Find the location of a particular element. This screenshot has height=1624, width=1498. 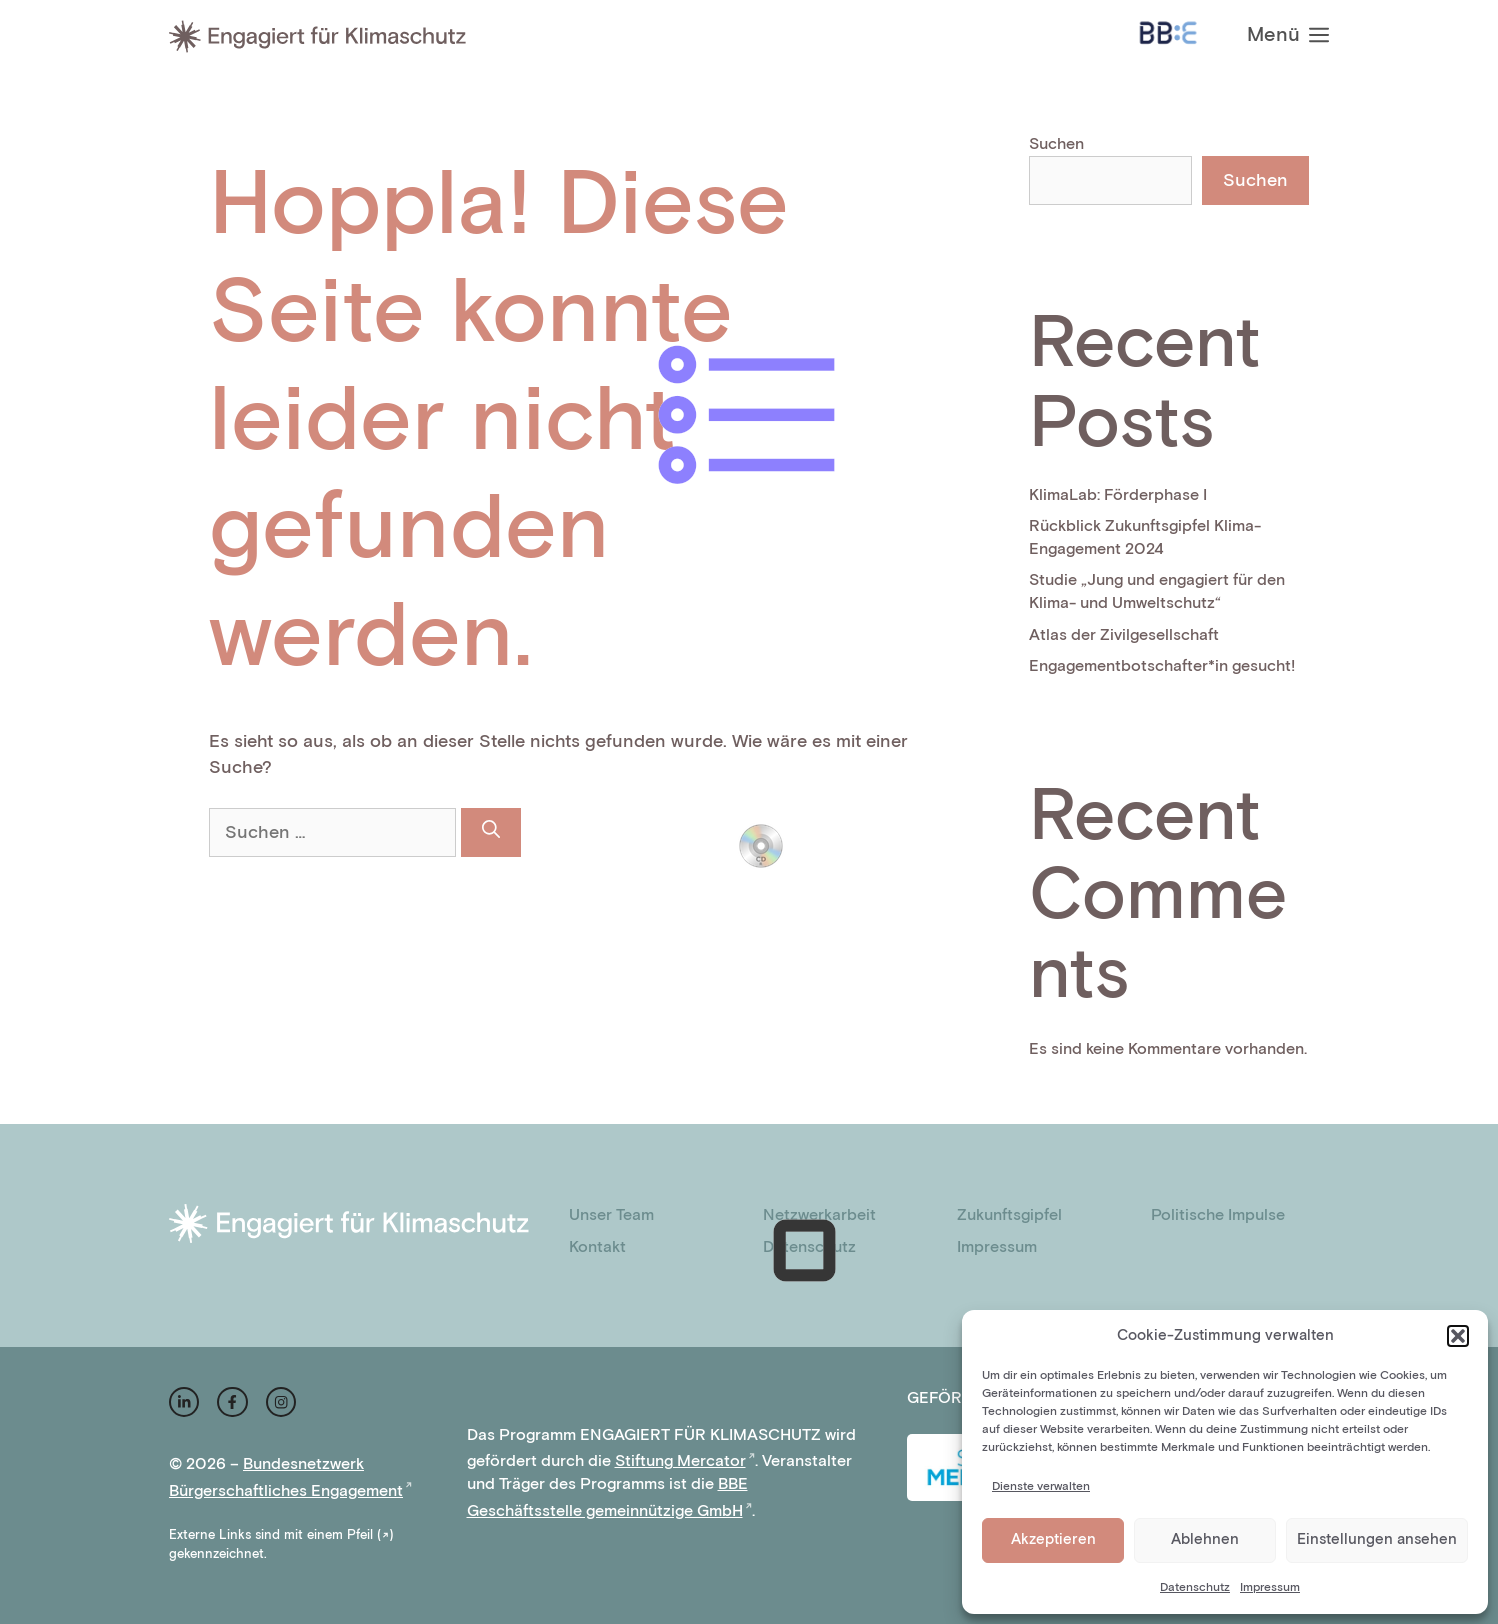

stop or halt current media playback is located at coordinates (860, 1194).